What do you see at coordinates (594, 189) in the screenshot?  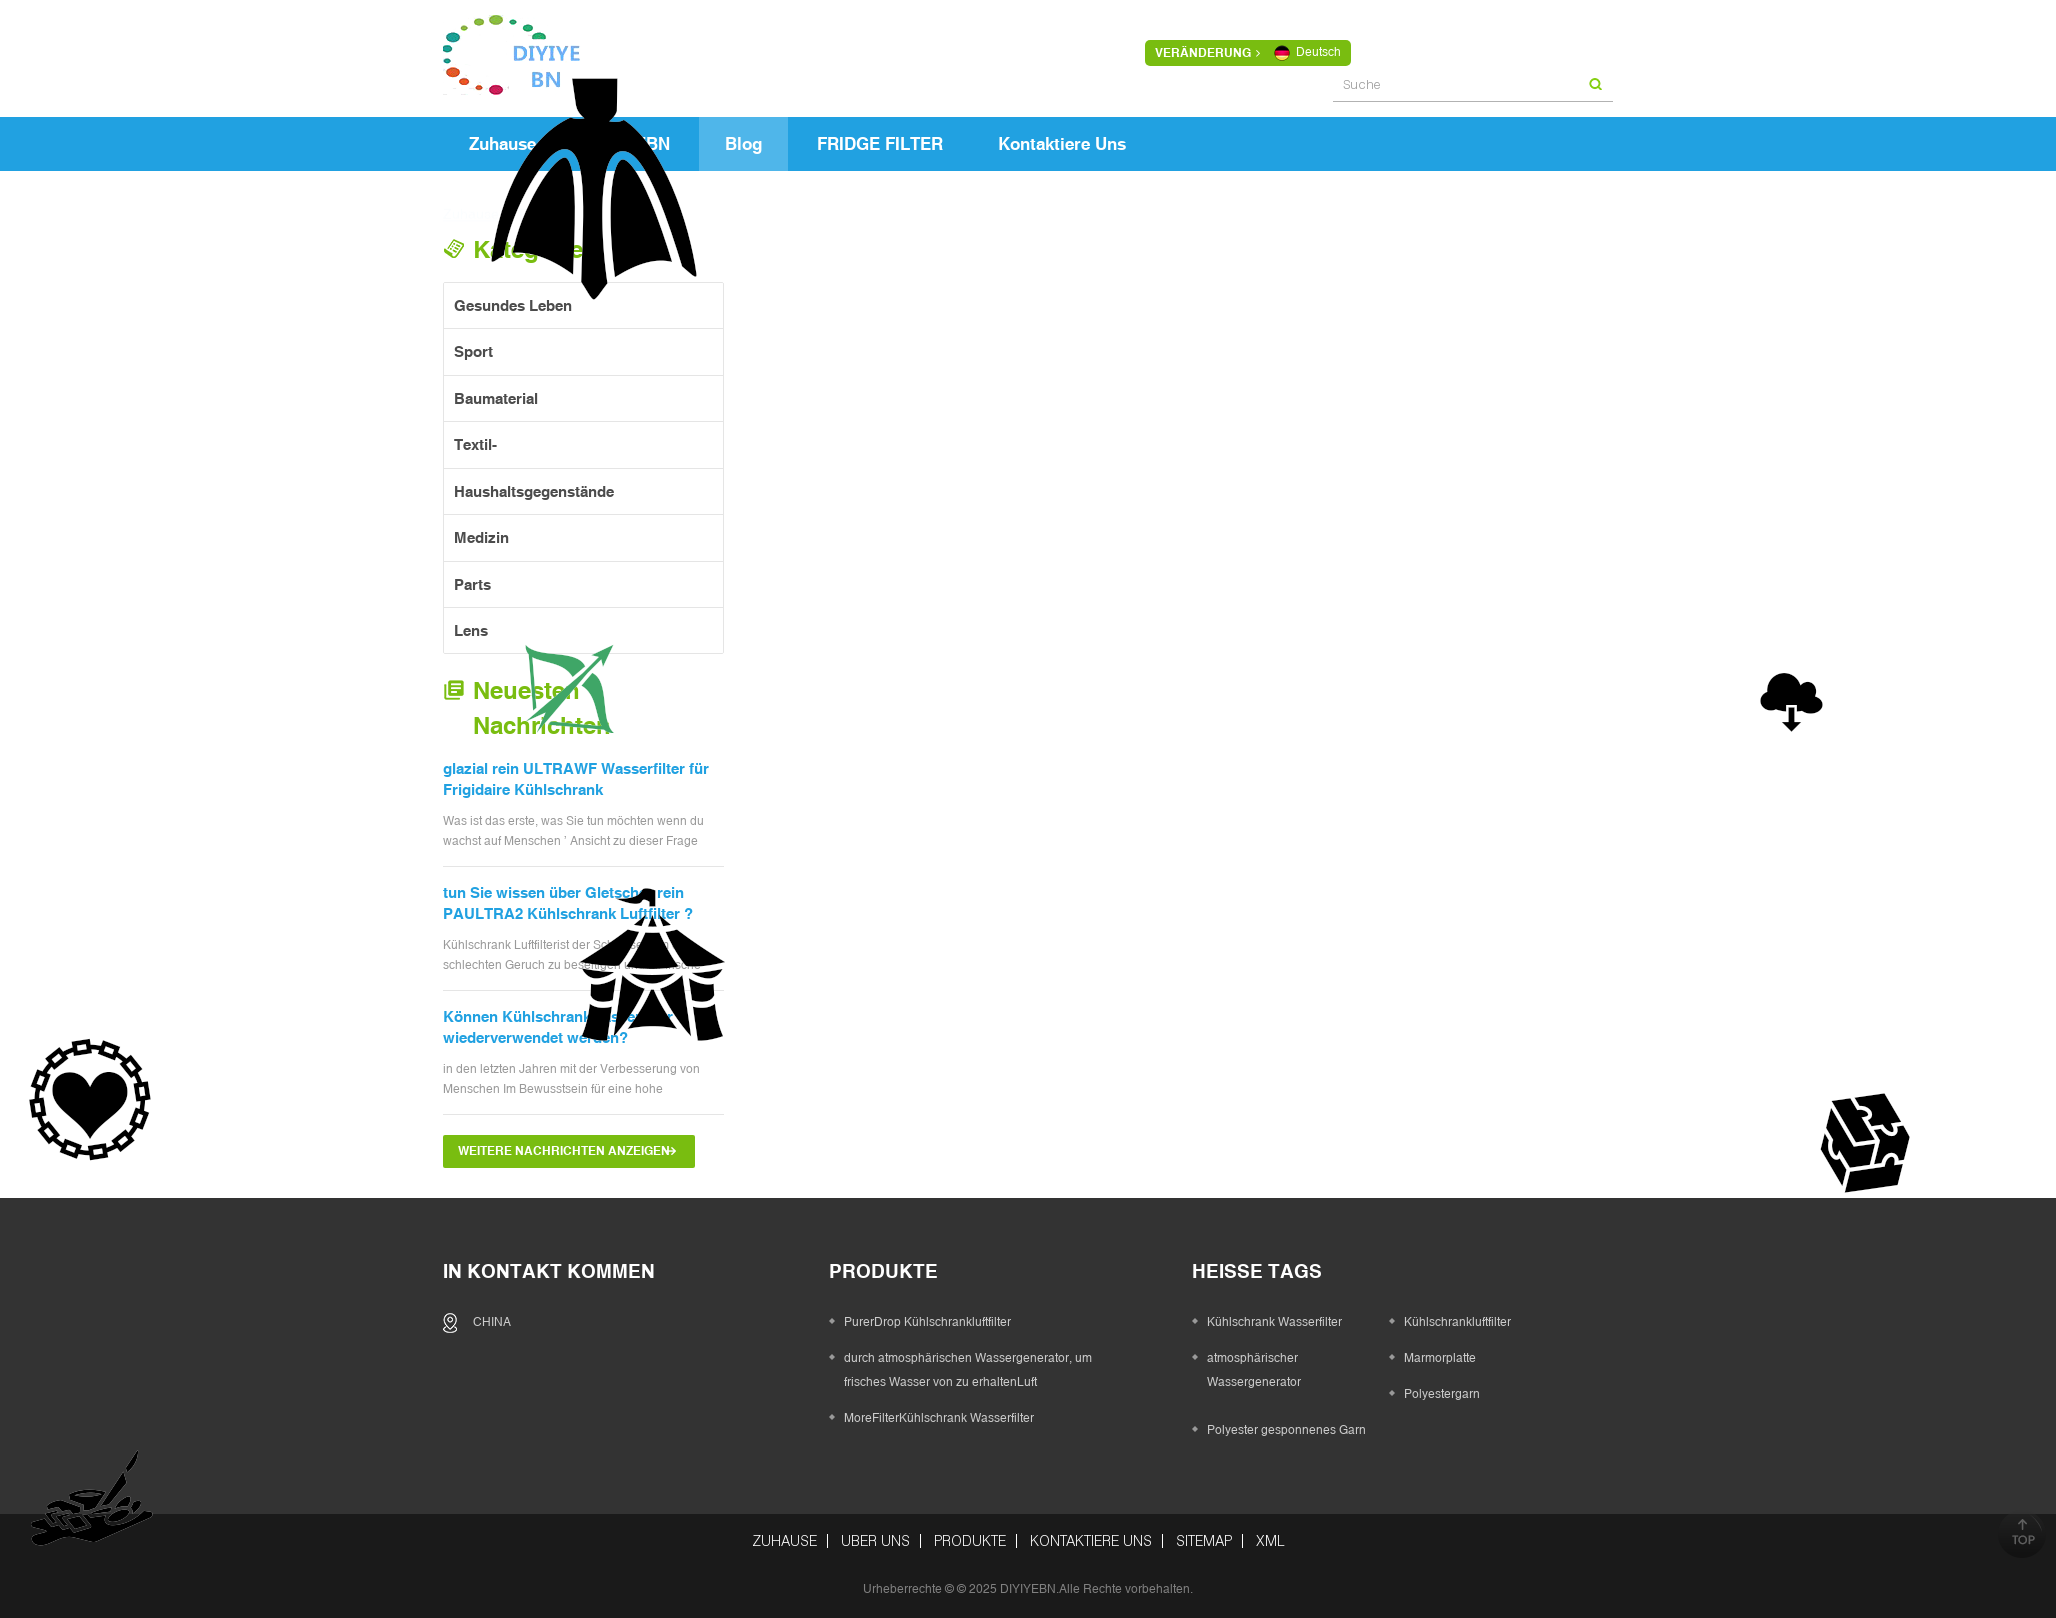 I see `indicates duck or waterfowl-related content in a game` at bounding box center [594, 189].